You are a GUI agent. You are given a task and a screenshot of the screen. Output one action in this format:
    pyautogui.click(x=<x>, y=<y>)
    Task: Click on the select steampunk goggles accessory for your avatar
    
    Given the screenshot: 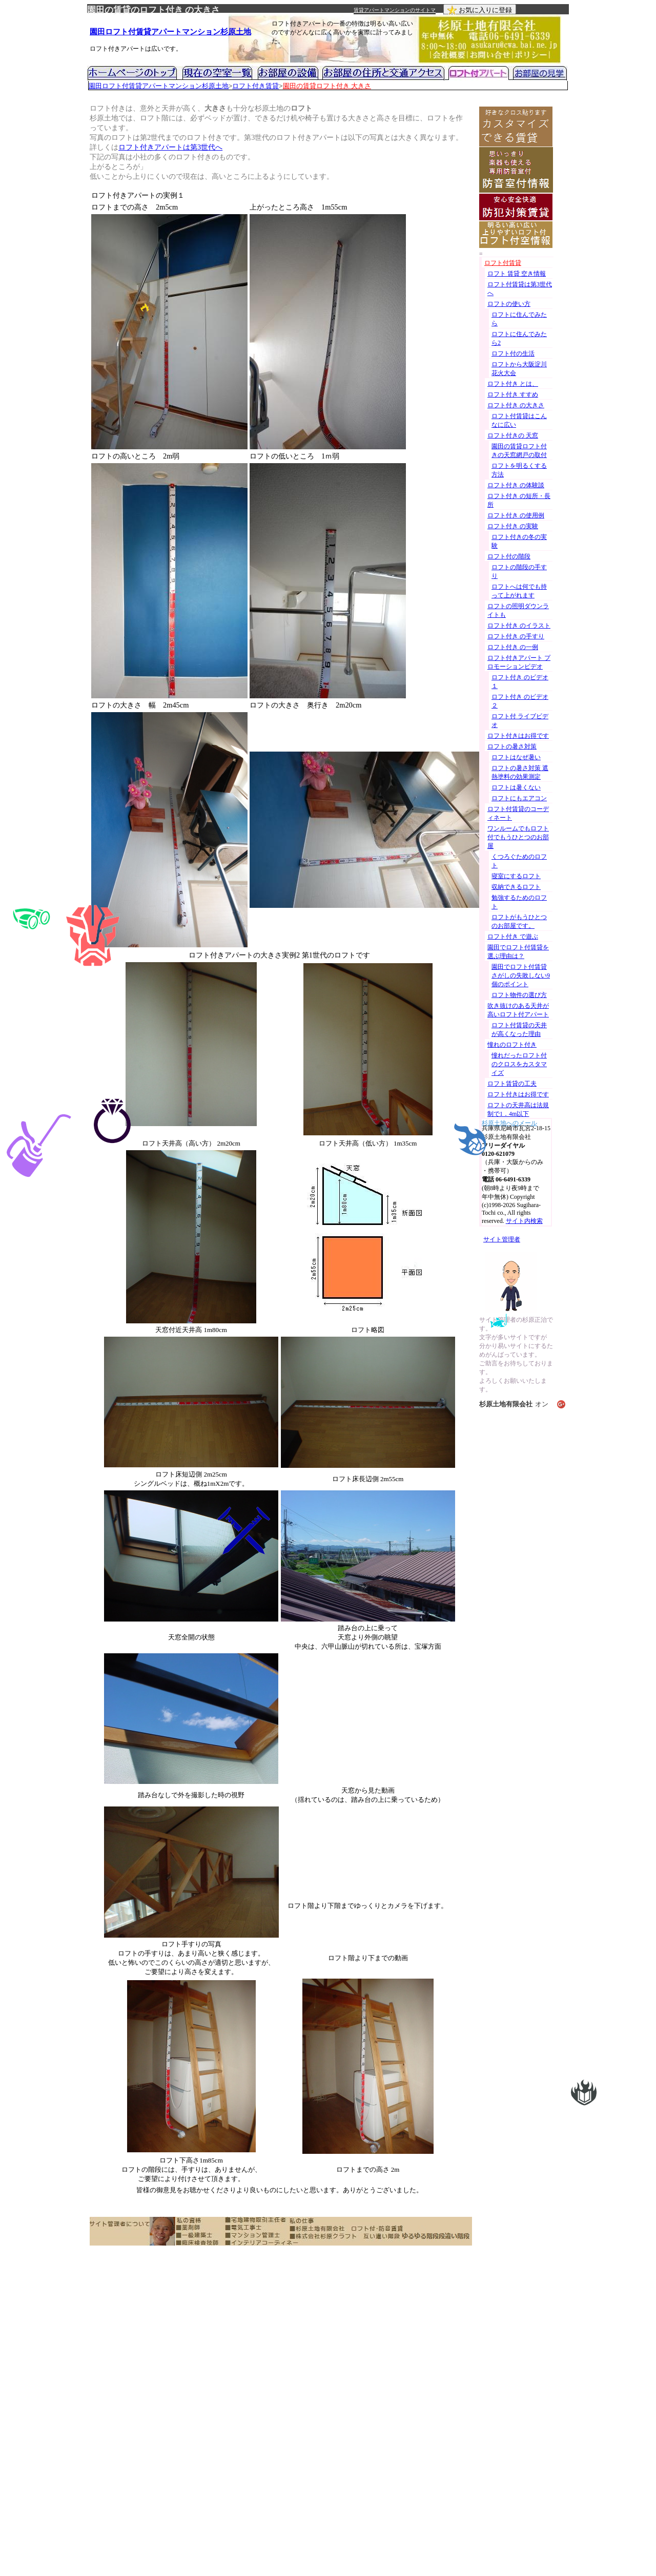 What is the action you would take?
    pyautogui.click(x=31, y=919)
    